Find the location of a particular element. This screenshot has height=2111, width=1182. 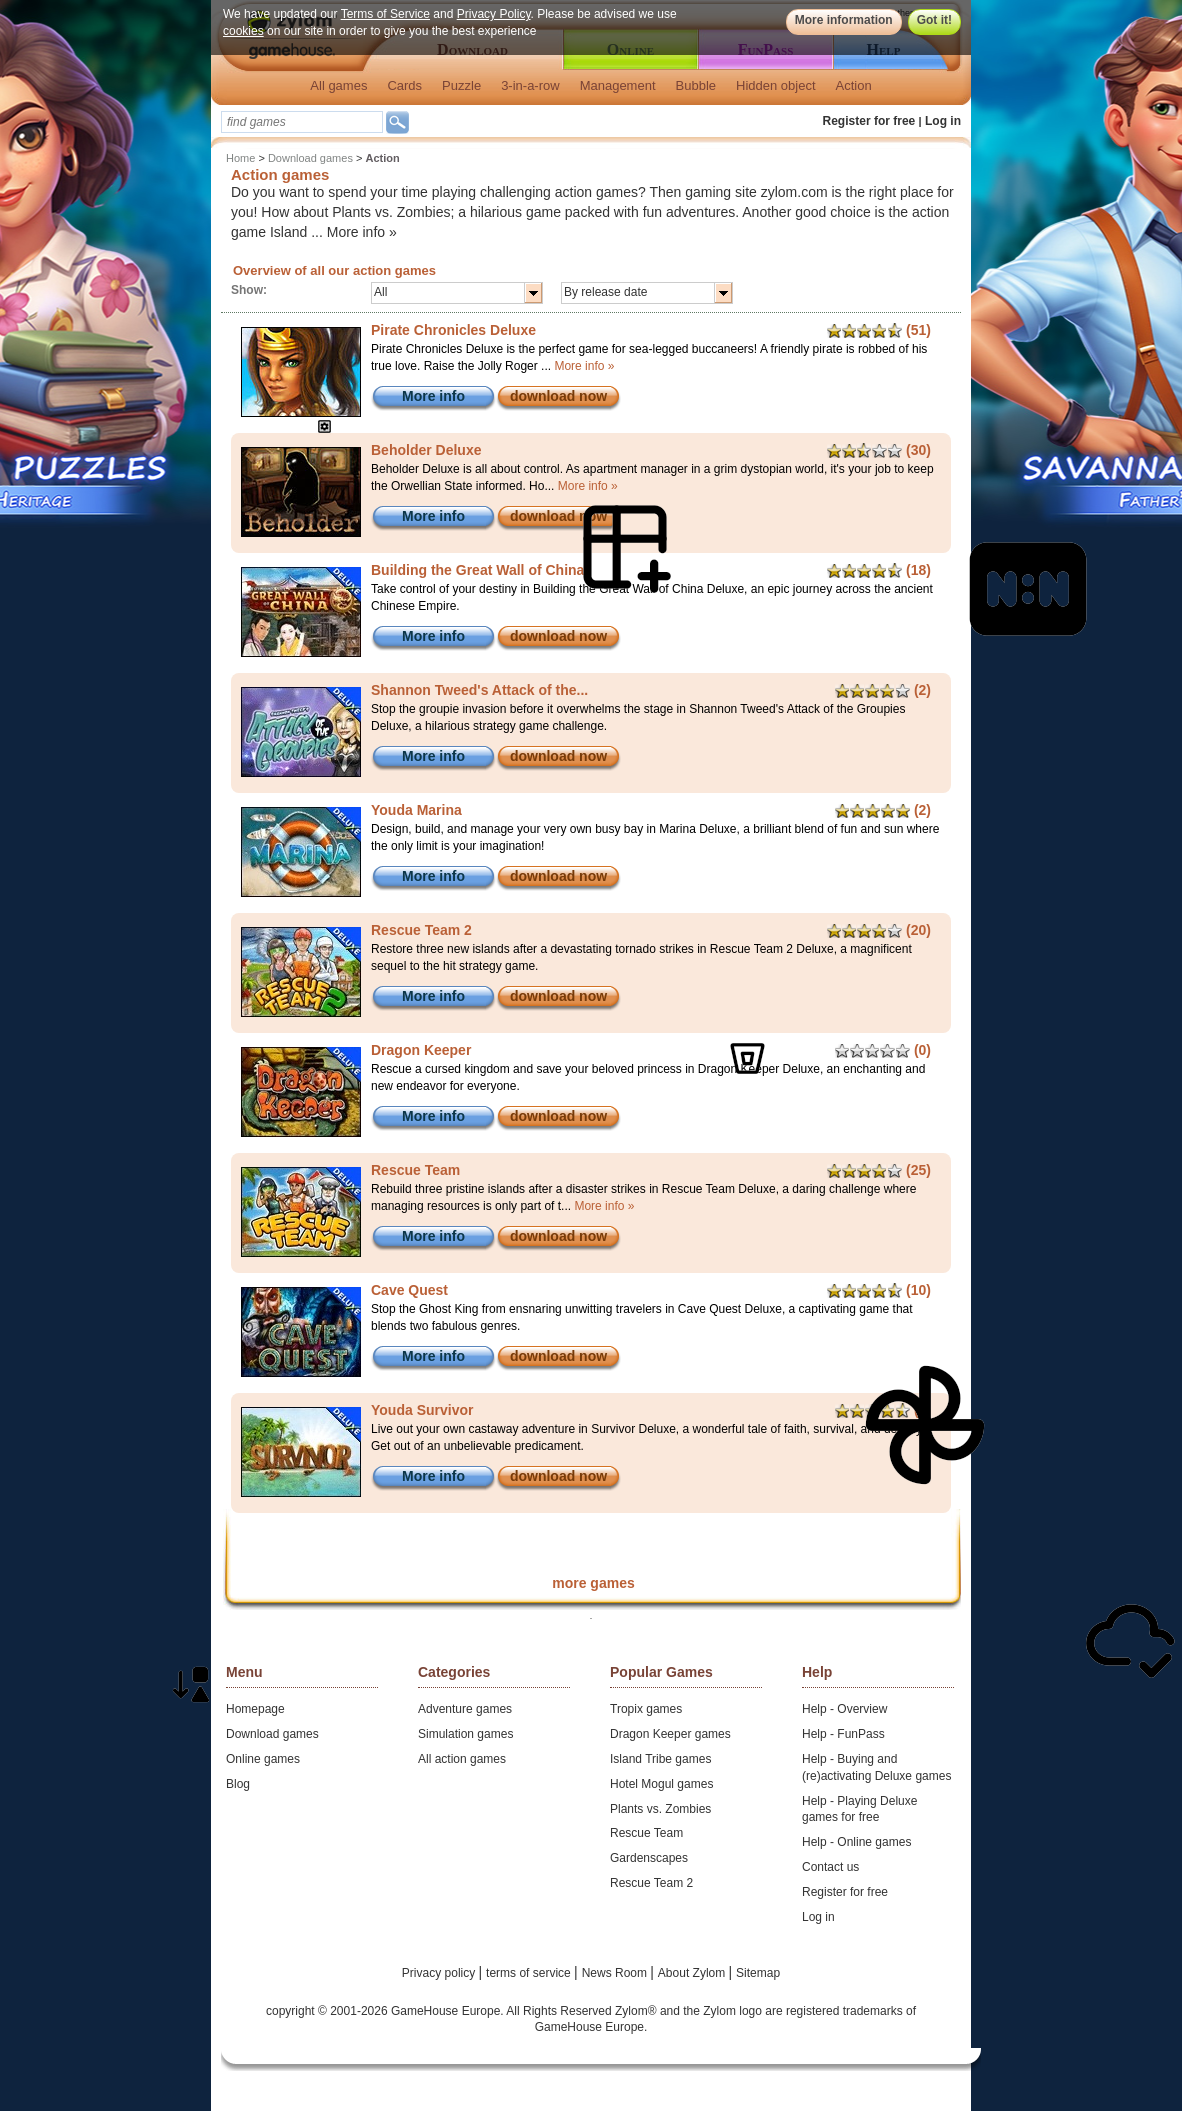

add a new table or spreadsheet is located at coordinates (625, 547).